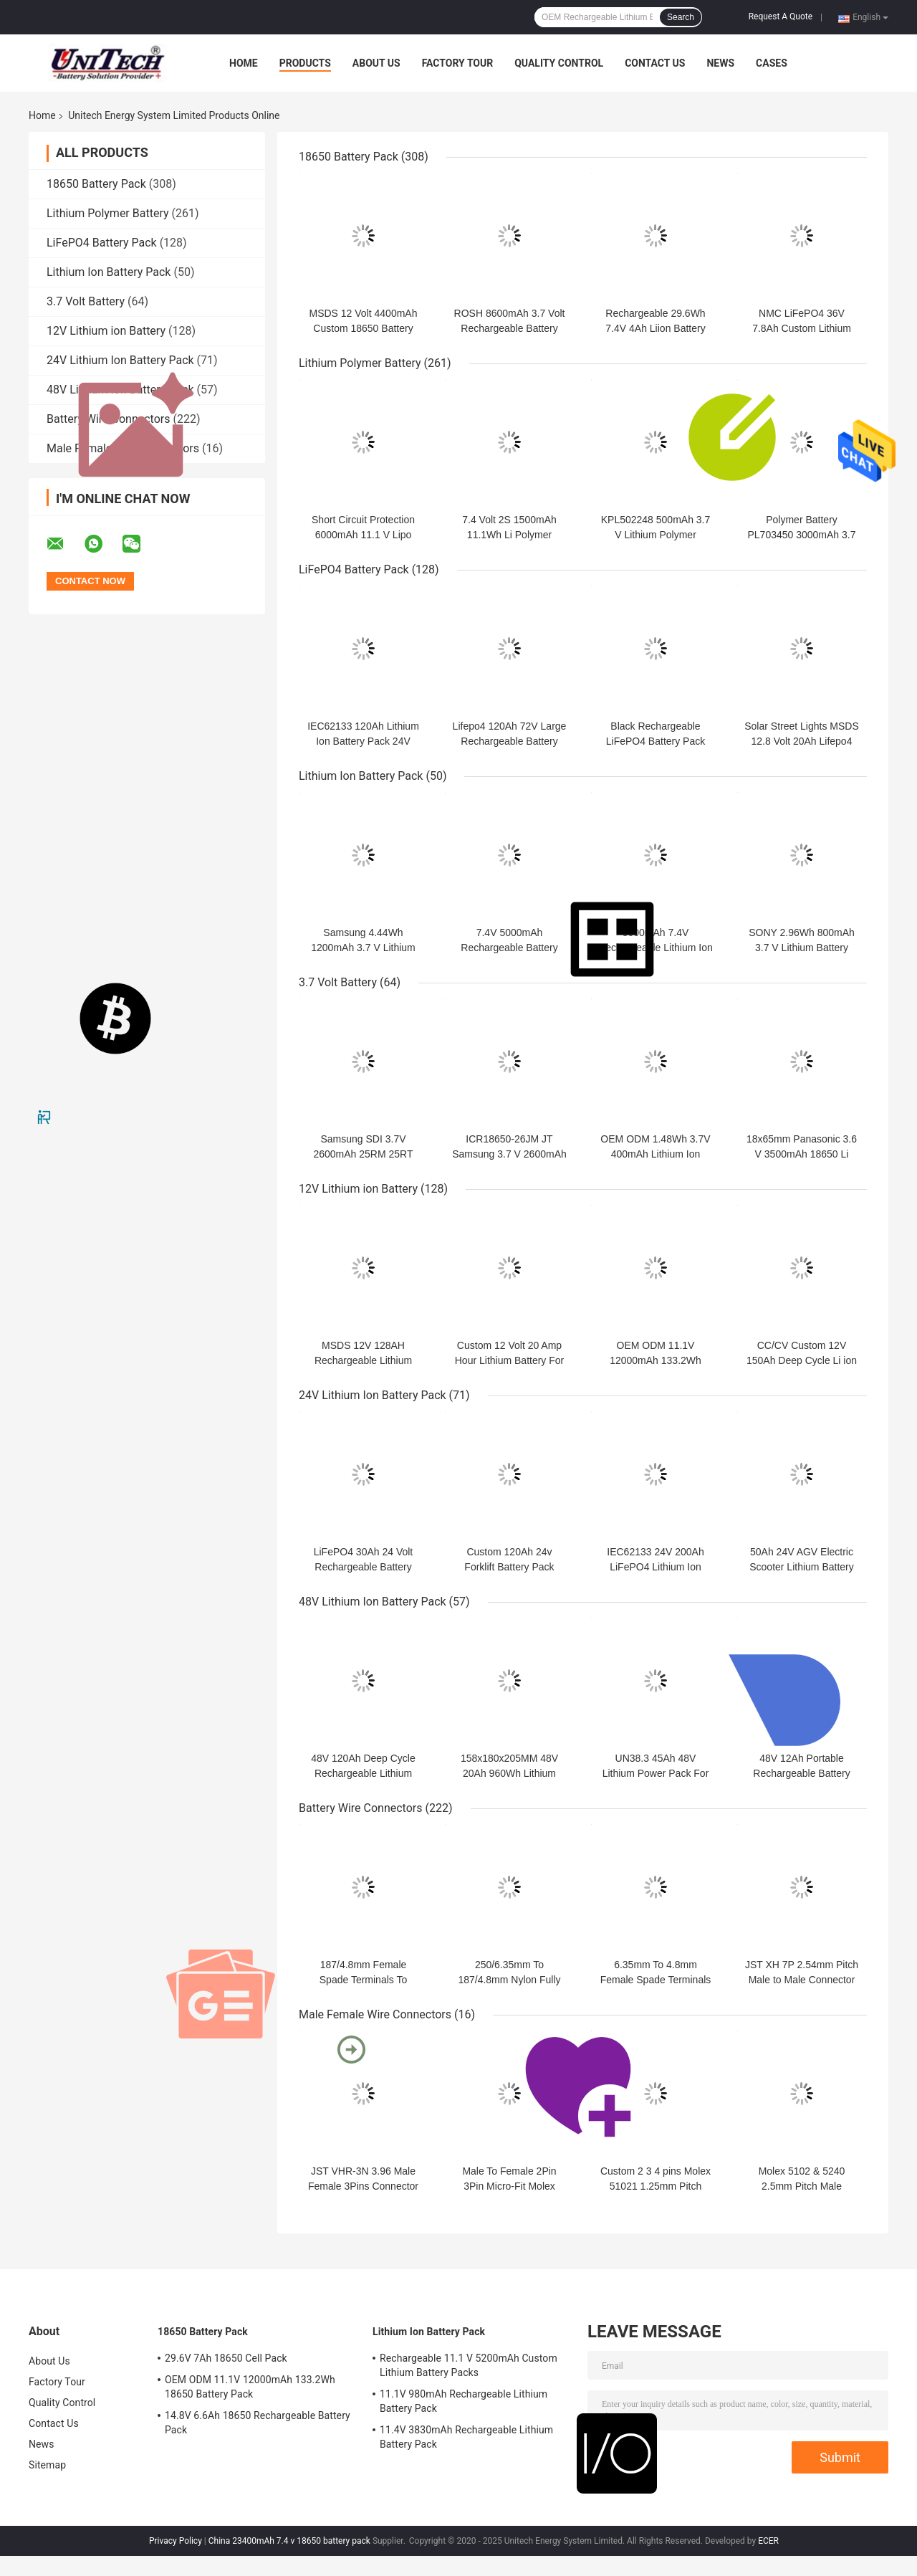  Describe the element at coordinates (617, 2453) in the screenshot. I see `webdriverio automation framework logo` at that location.